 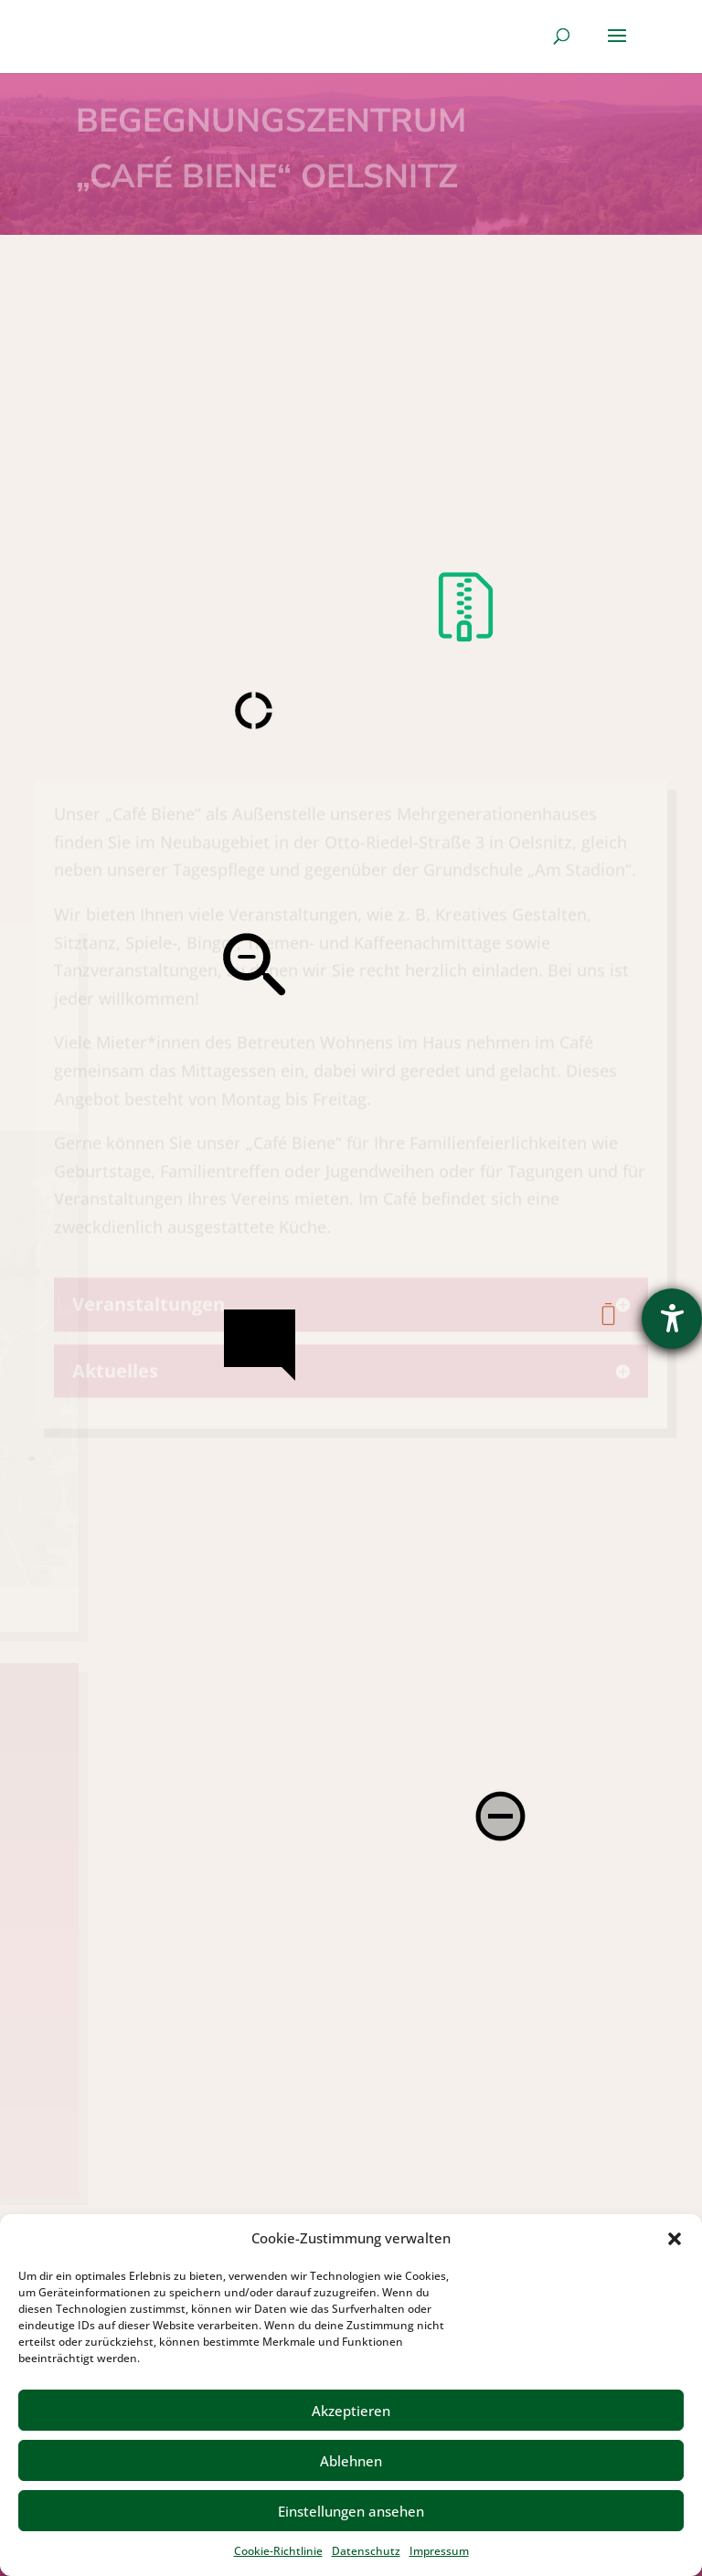 What do you see at coordinates (465, 605) in the screenshot?
I see `view or open a compressed zip file` at bounding box center [465, 605].